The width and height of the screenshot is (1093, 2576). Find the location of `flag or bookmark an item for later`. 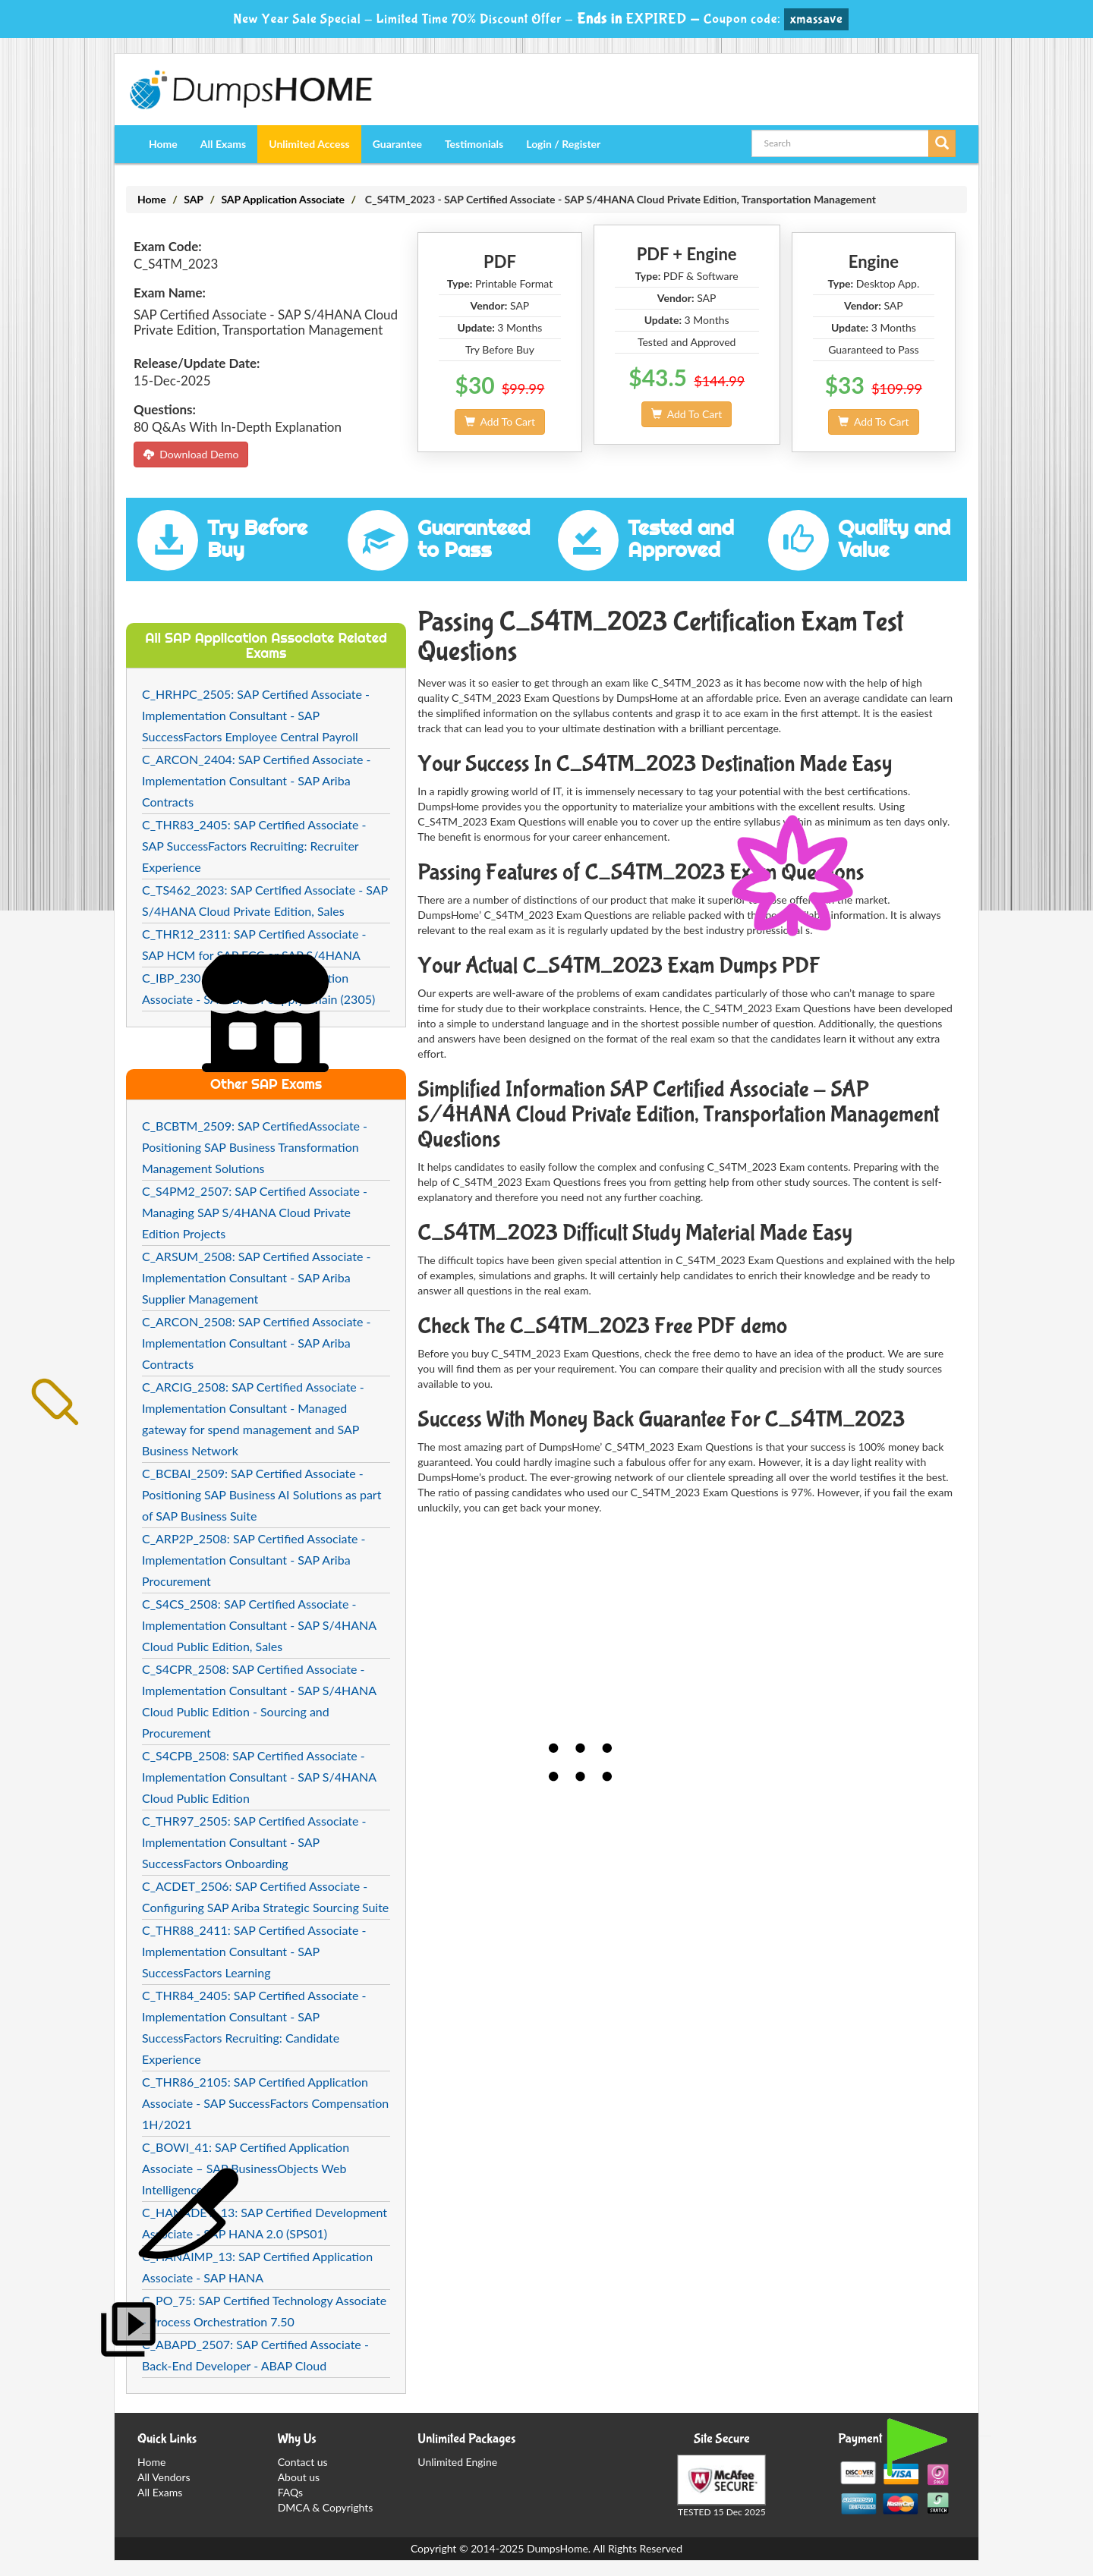

flag or bookmark an item for later is located at coordinates (911, 2447).